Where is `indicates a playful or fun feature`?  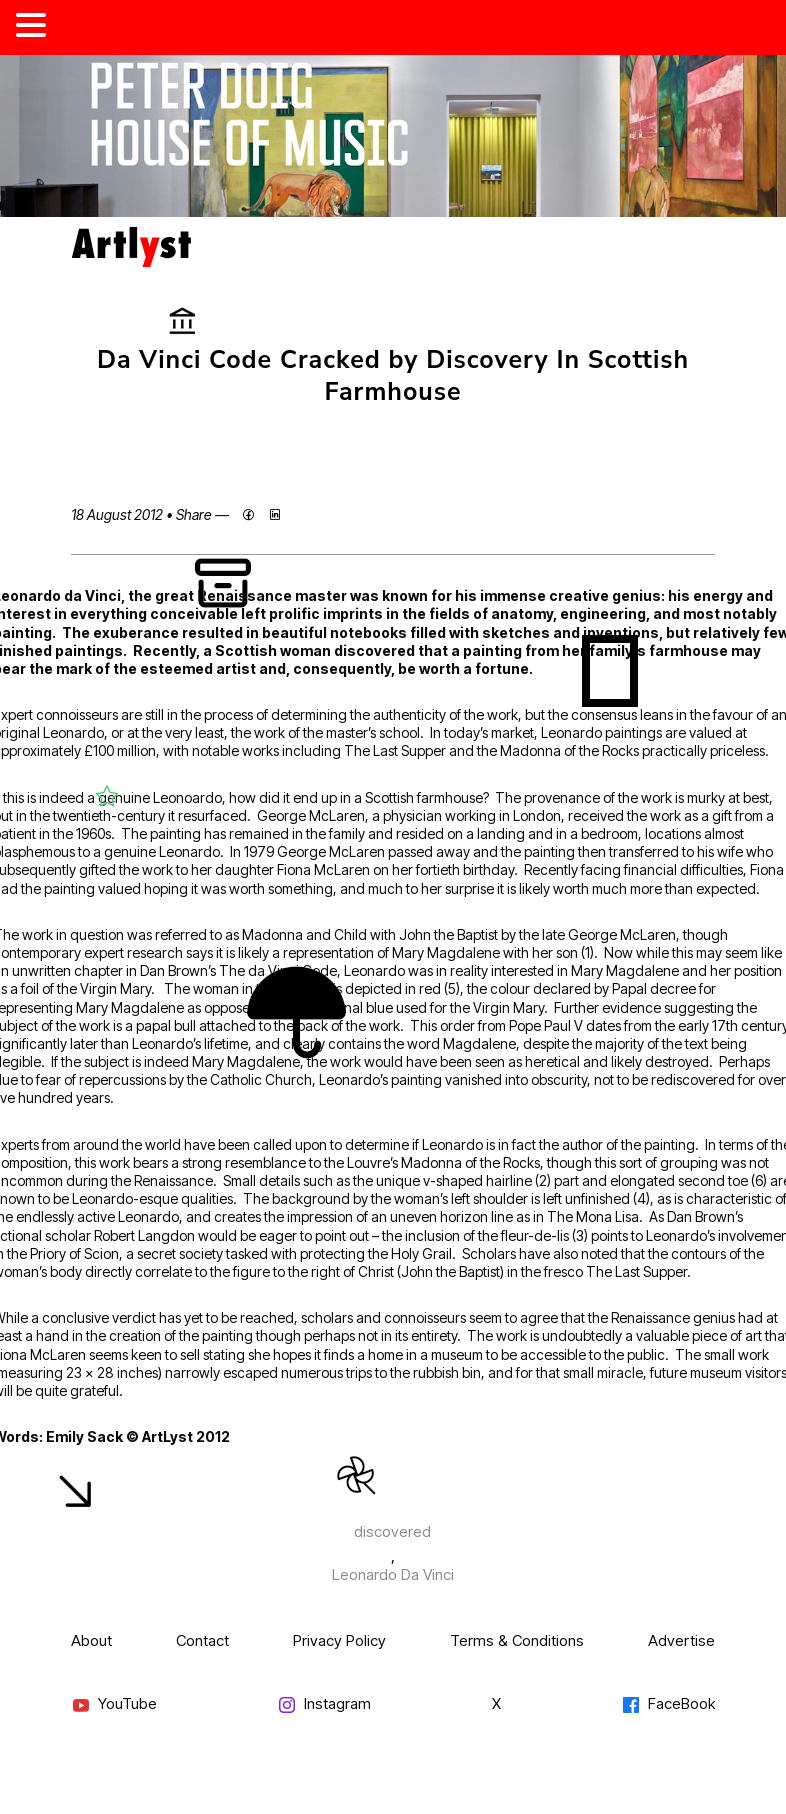 indicates a playful or fun feature is located at coordinates (357, 1476).